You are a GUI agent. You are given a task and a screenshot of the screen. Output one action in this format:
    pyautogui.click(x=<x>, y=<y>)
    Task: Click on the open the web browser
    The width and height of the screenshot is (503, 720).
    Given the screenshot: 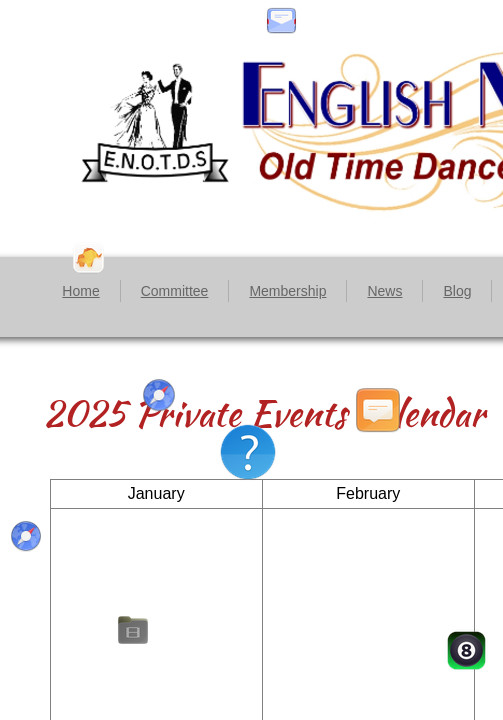 What is the action you would take?
    pyautogui.click(x=159, y=395)
    